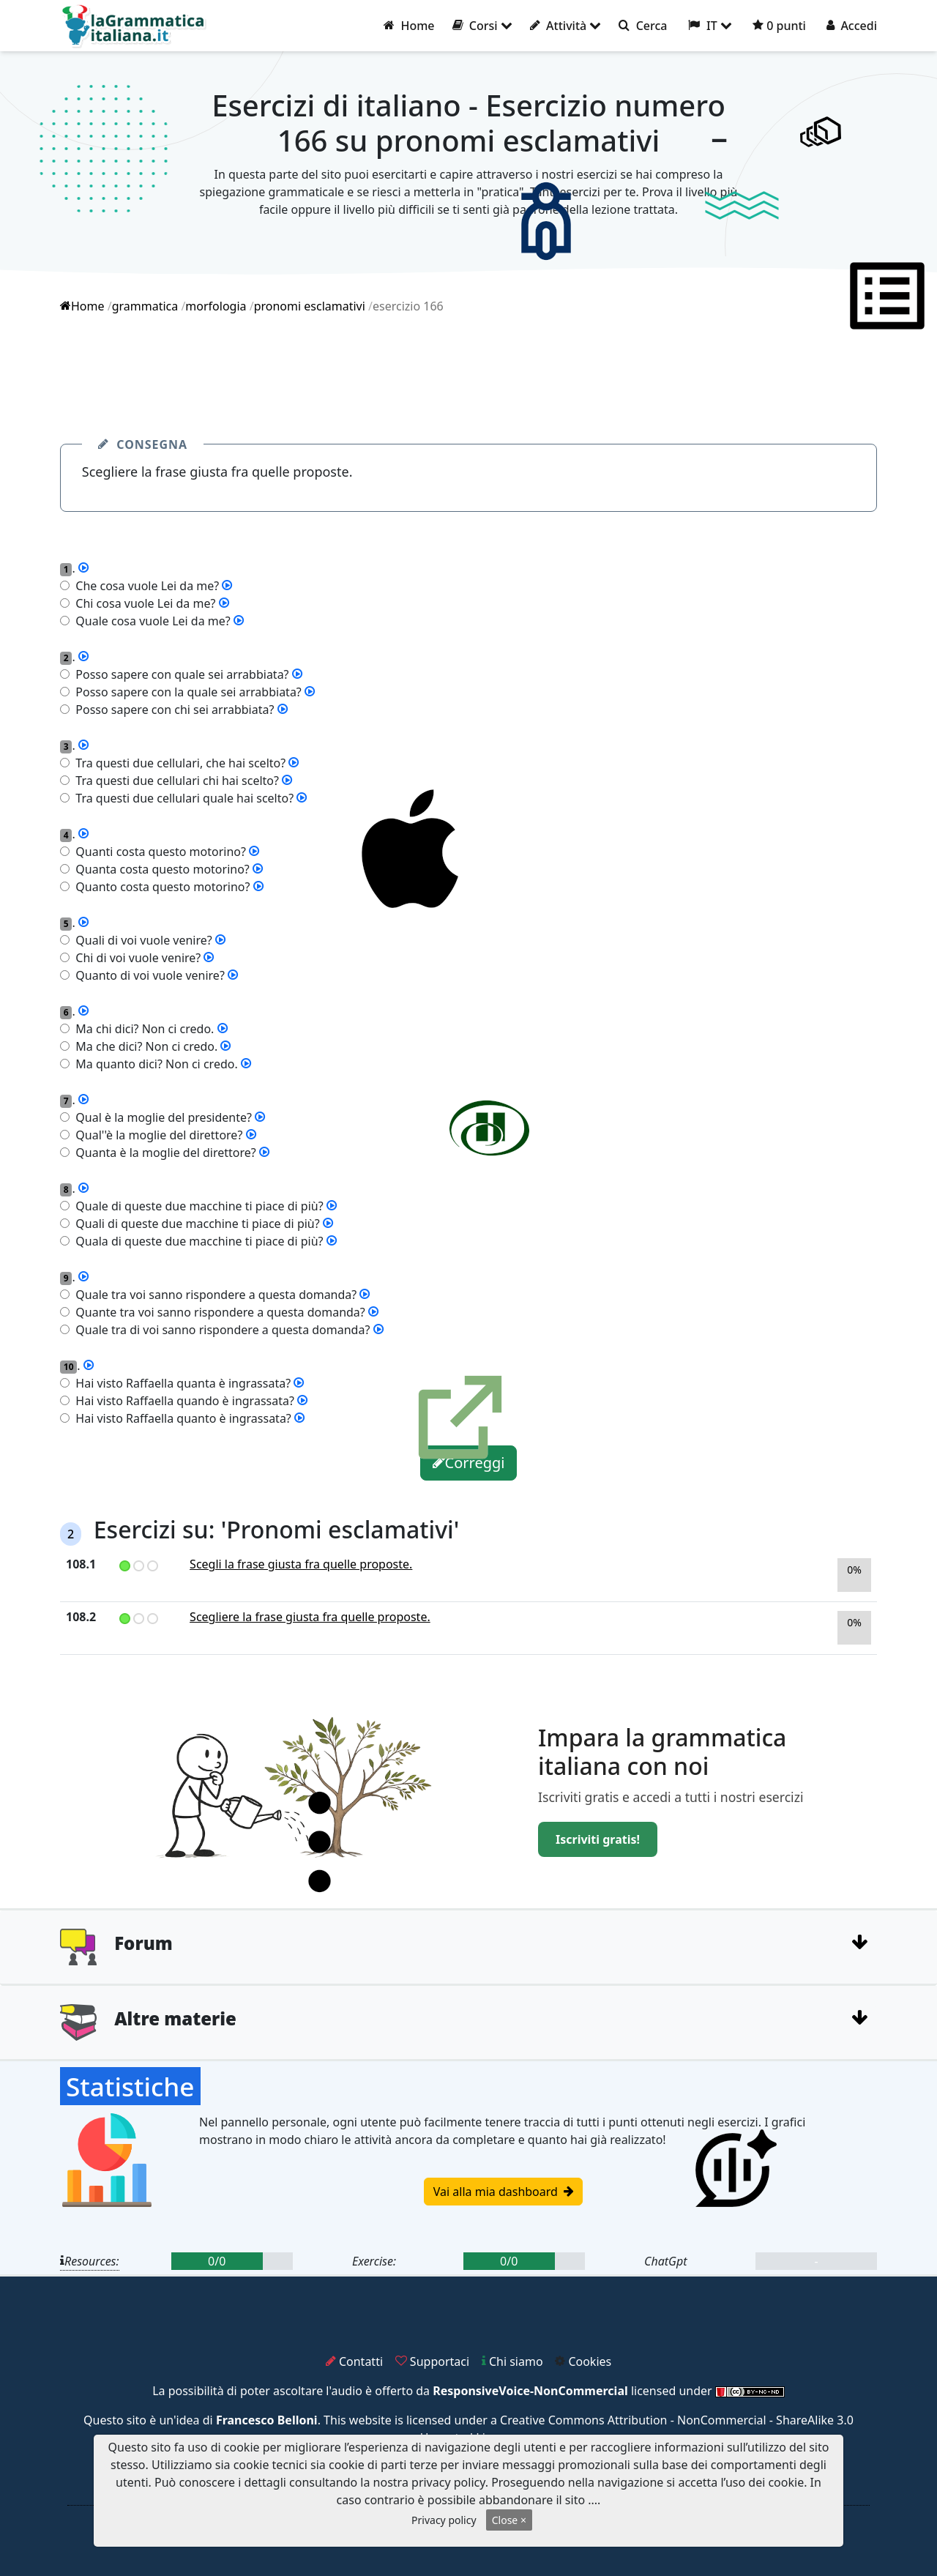 The height and width of the screenshot is (2576, 937). What do you see at coordinates (460, 1417) in the screenshot?
I see `open link in a new tab or window` at bounding box center [460, 1417].